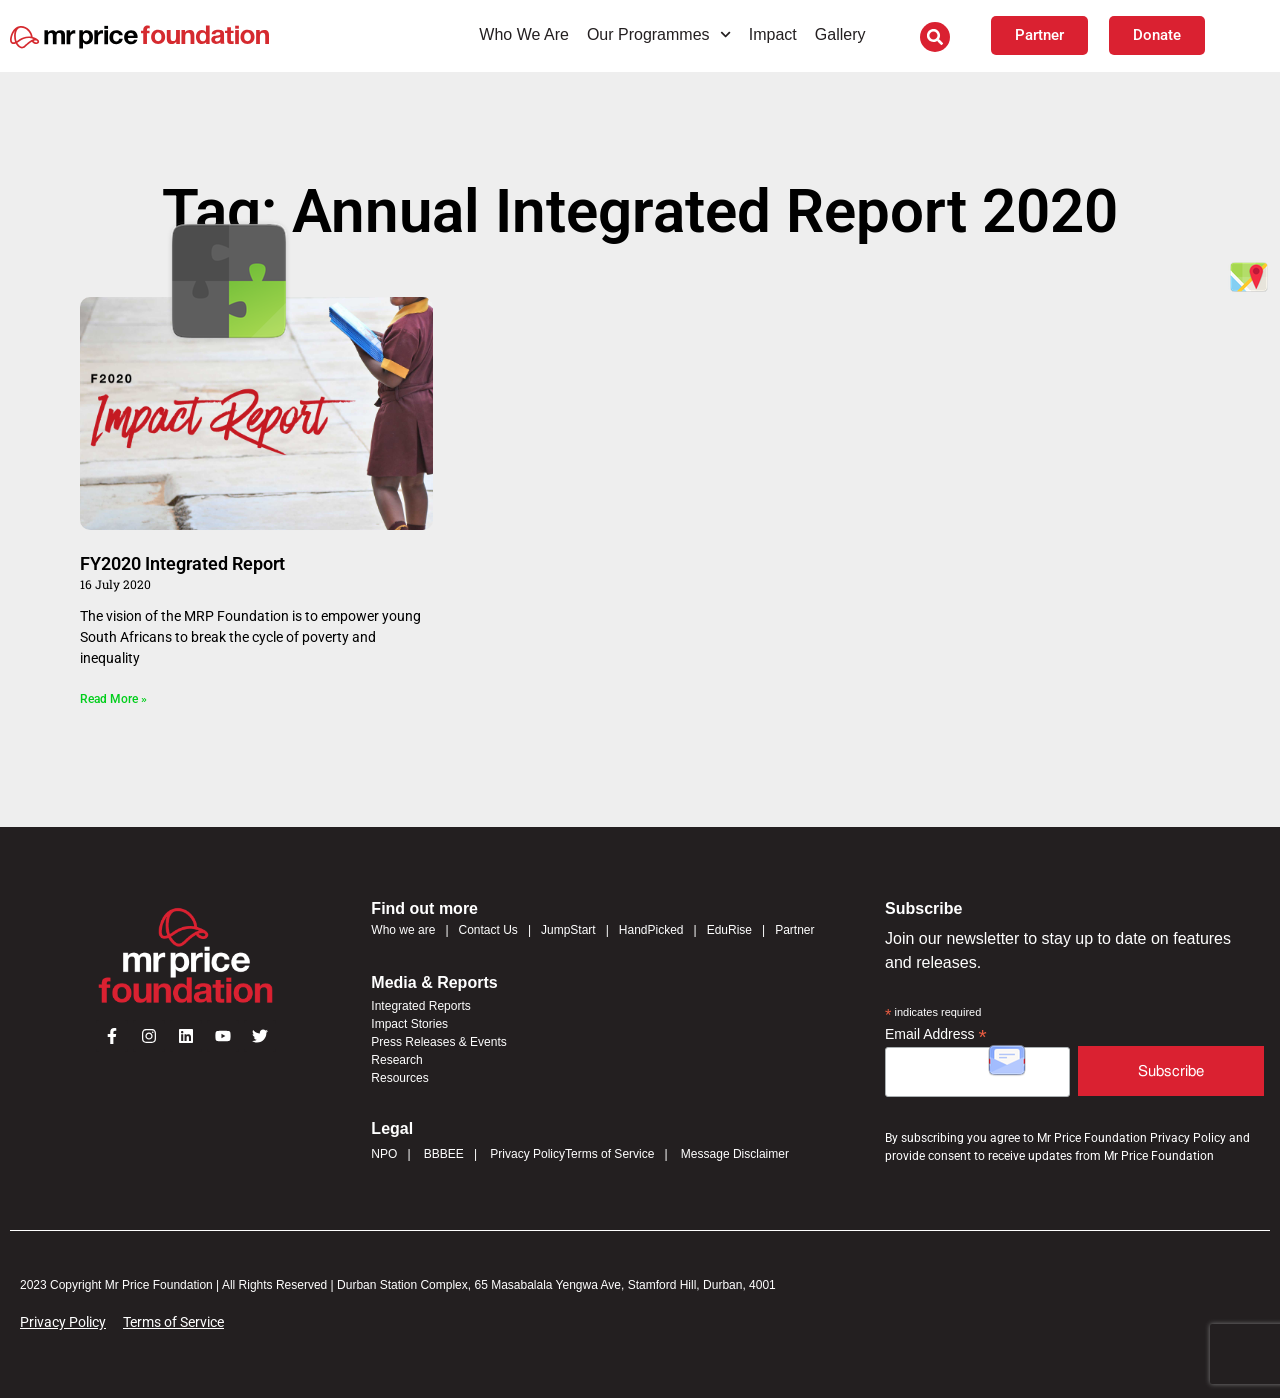 This screenshot has height=1398, width=1280. Describe the element at coordinates (229, 281) in the screenshot. I see `open extension manager app` at that location.